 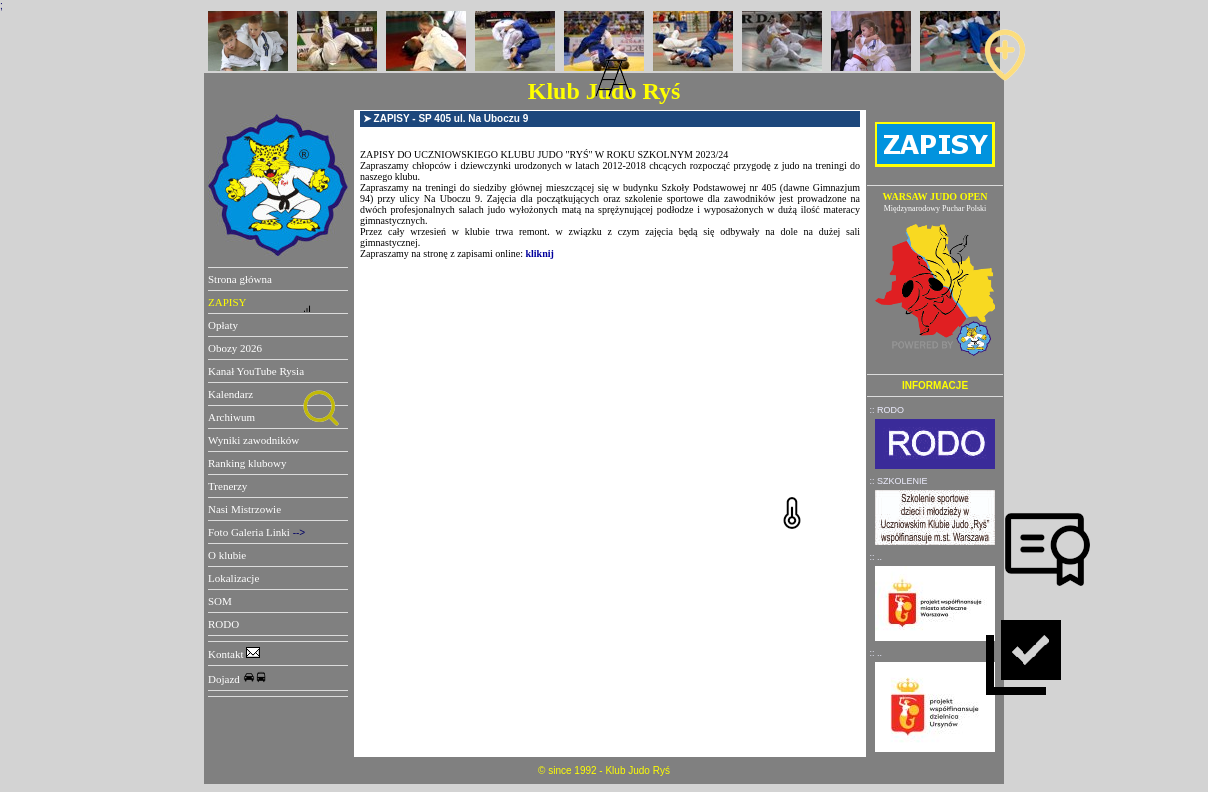 What do you see at coordinates (1005, 55) in the screenshot?
I see `add a new location pin` at bounding box center [1005, 55].